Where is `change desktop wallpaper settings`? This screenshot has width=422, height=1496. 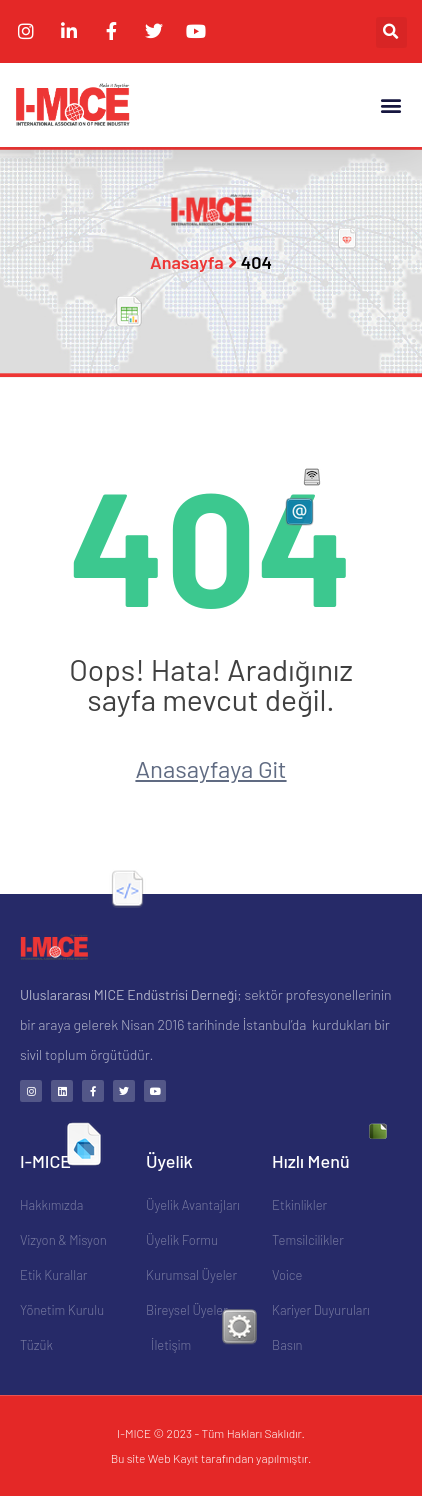 change desktop wallpaper settings is located at coordinates (378, 1131).